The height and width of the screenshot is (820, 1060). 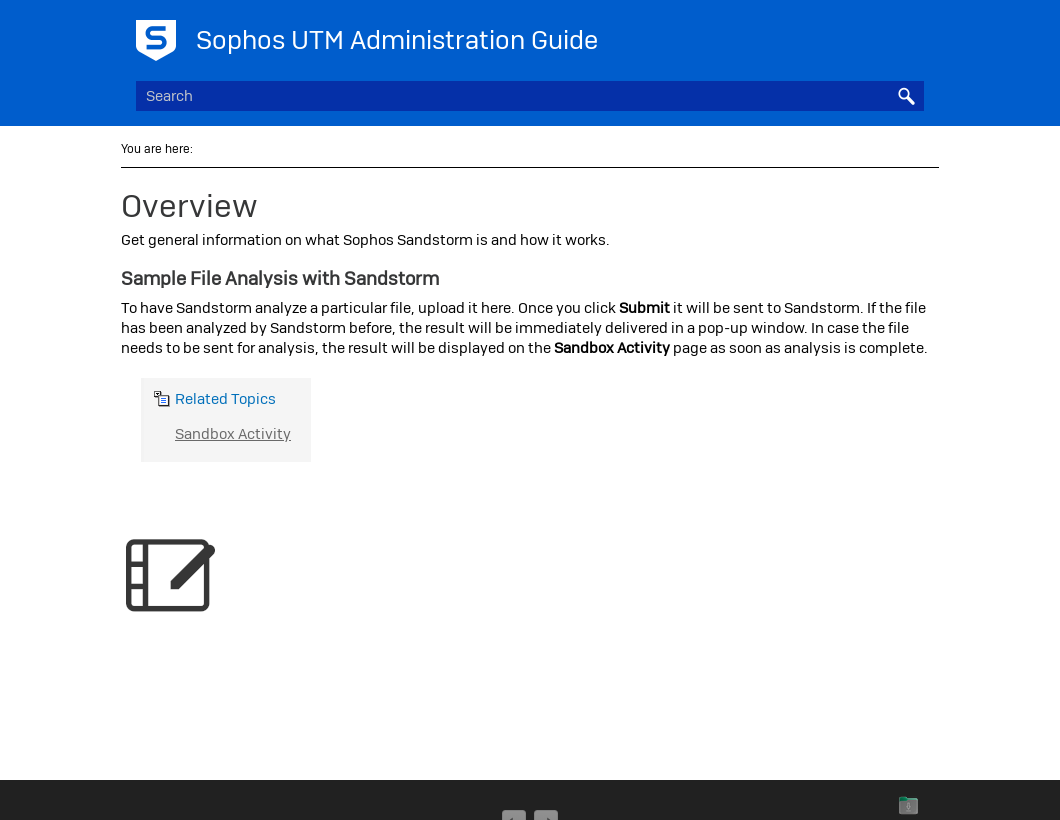 What do you see at coordinates (908, 805) in the screenshot?
I see `open your downloads folder` at bounding box center [908, 805].